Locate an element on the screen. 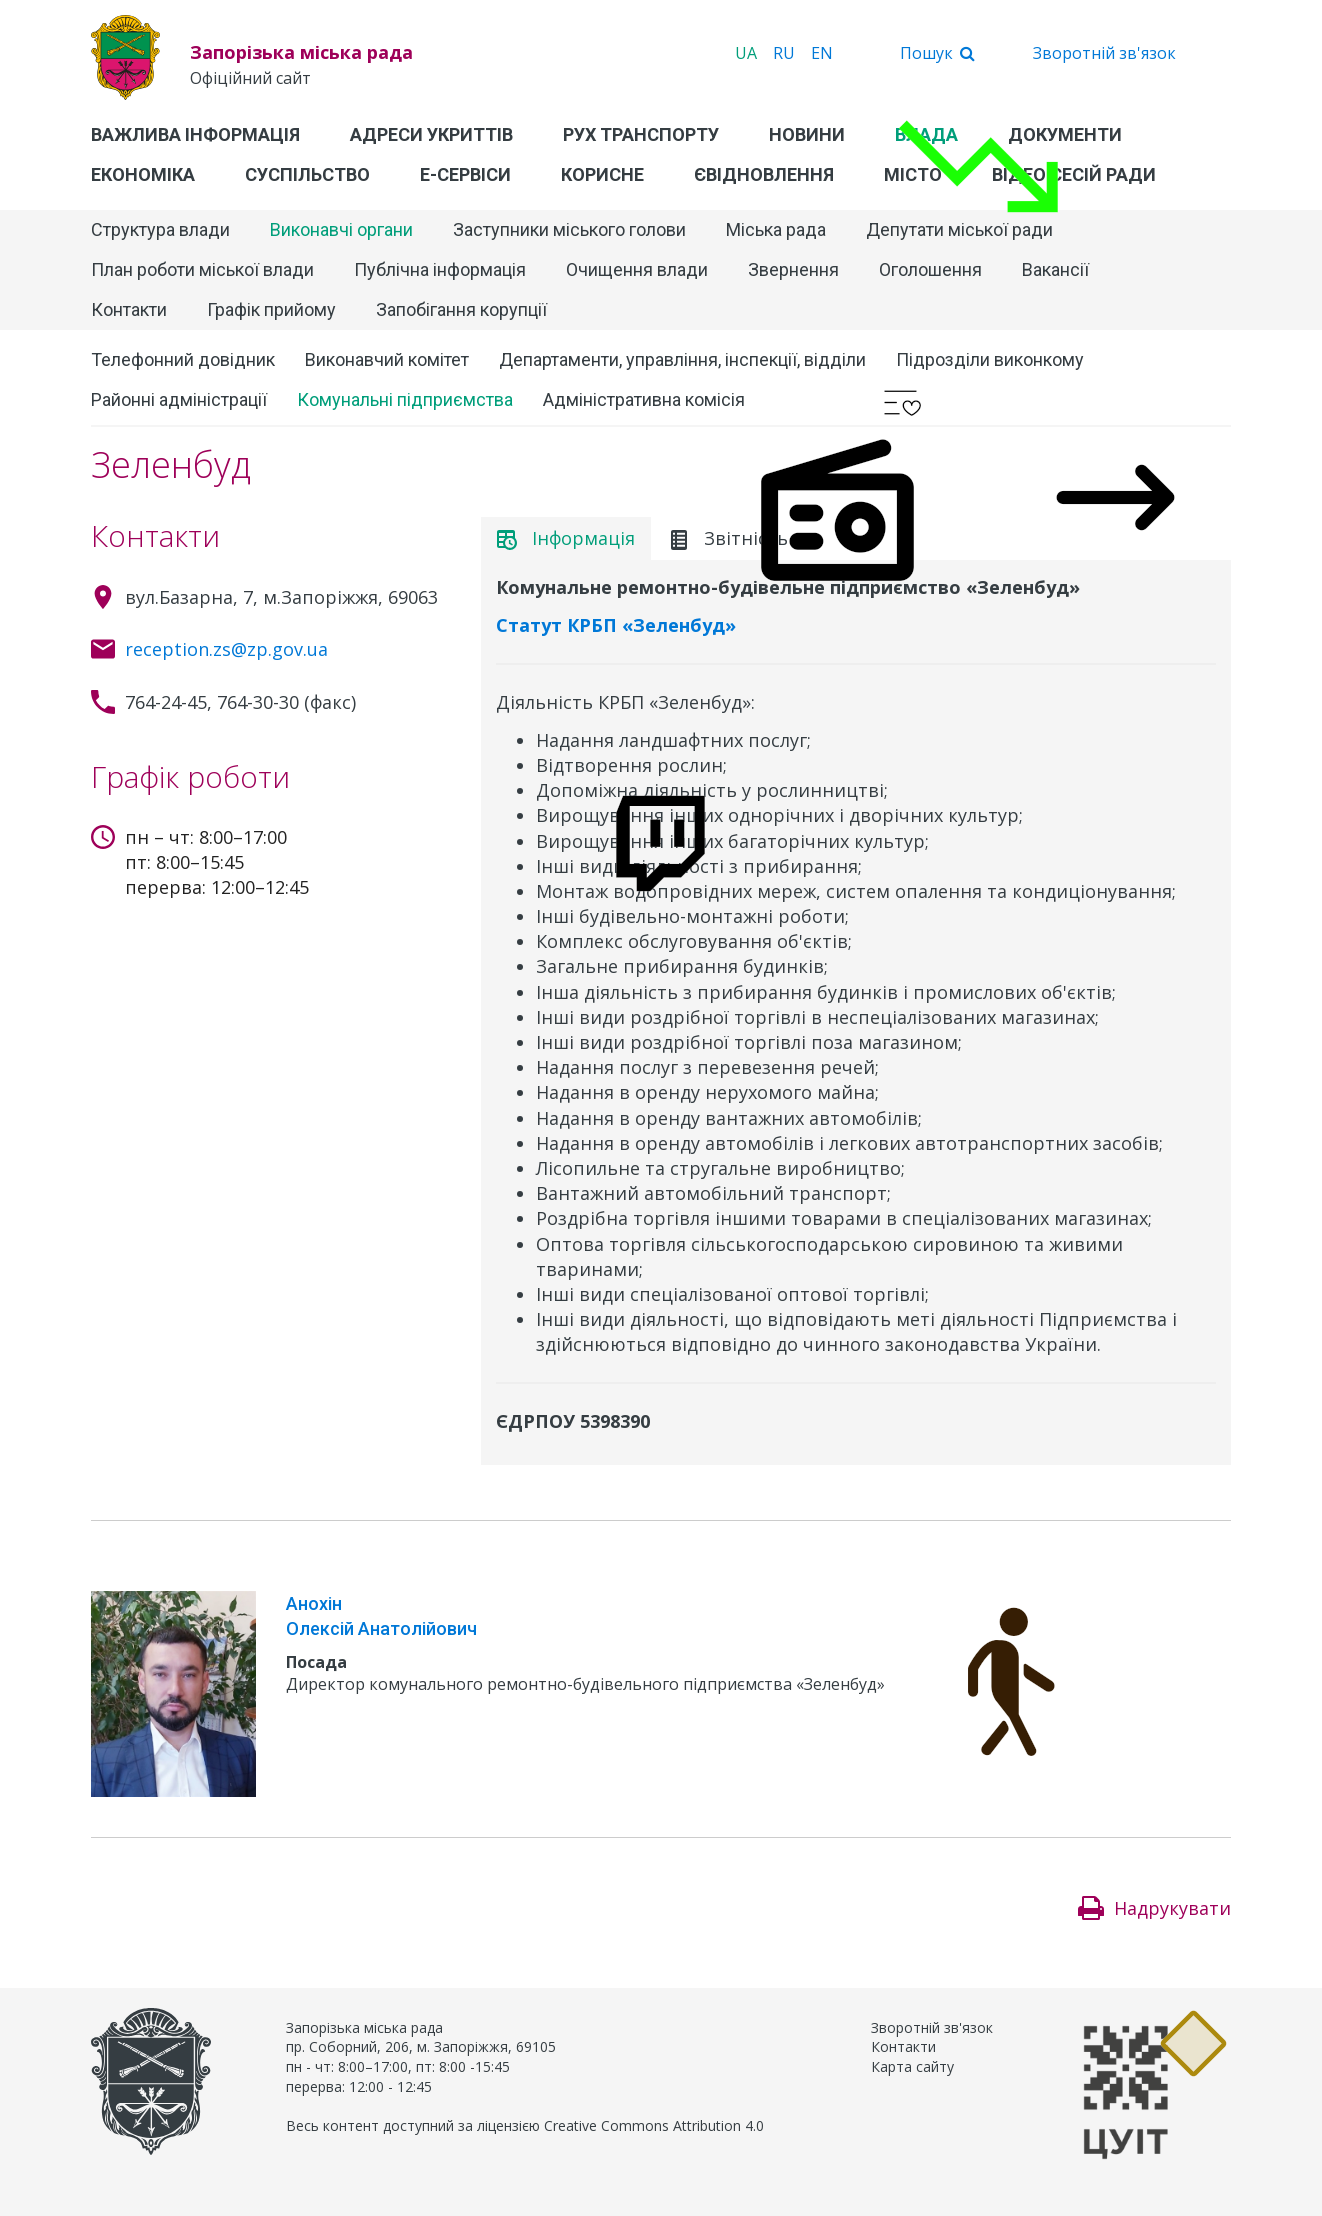 The height and width of the screenshot is (2216, 1322). continue to the next step is located at coordinates (1115, 497).